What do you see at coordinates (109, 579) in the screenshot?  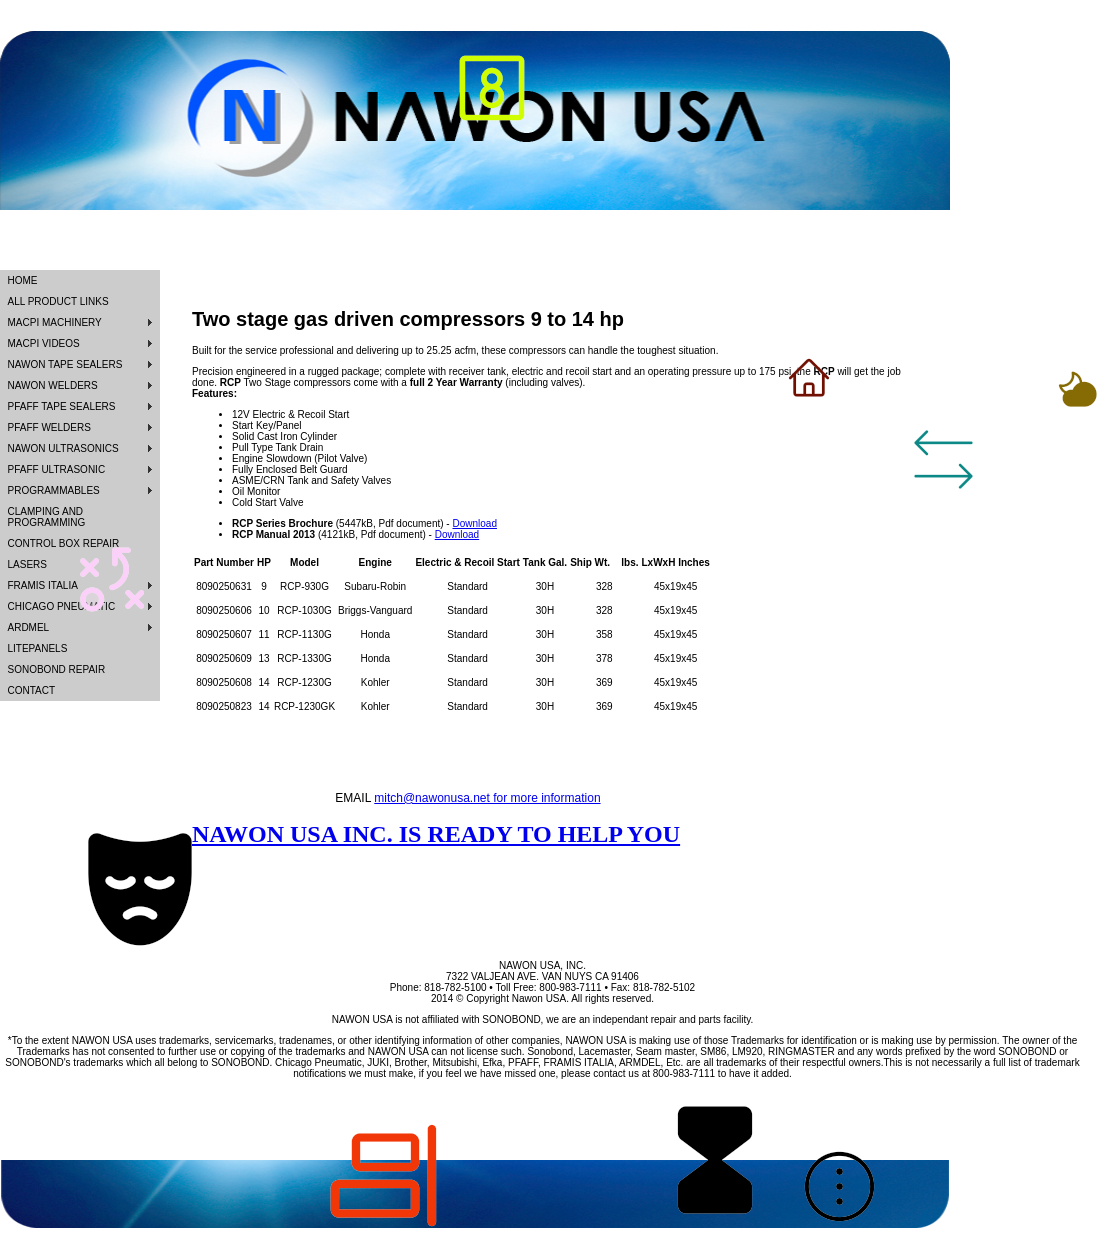 I see `view game plan or strategy options` at bounding box center [109, 579].